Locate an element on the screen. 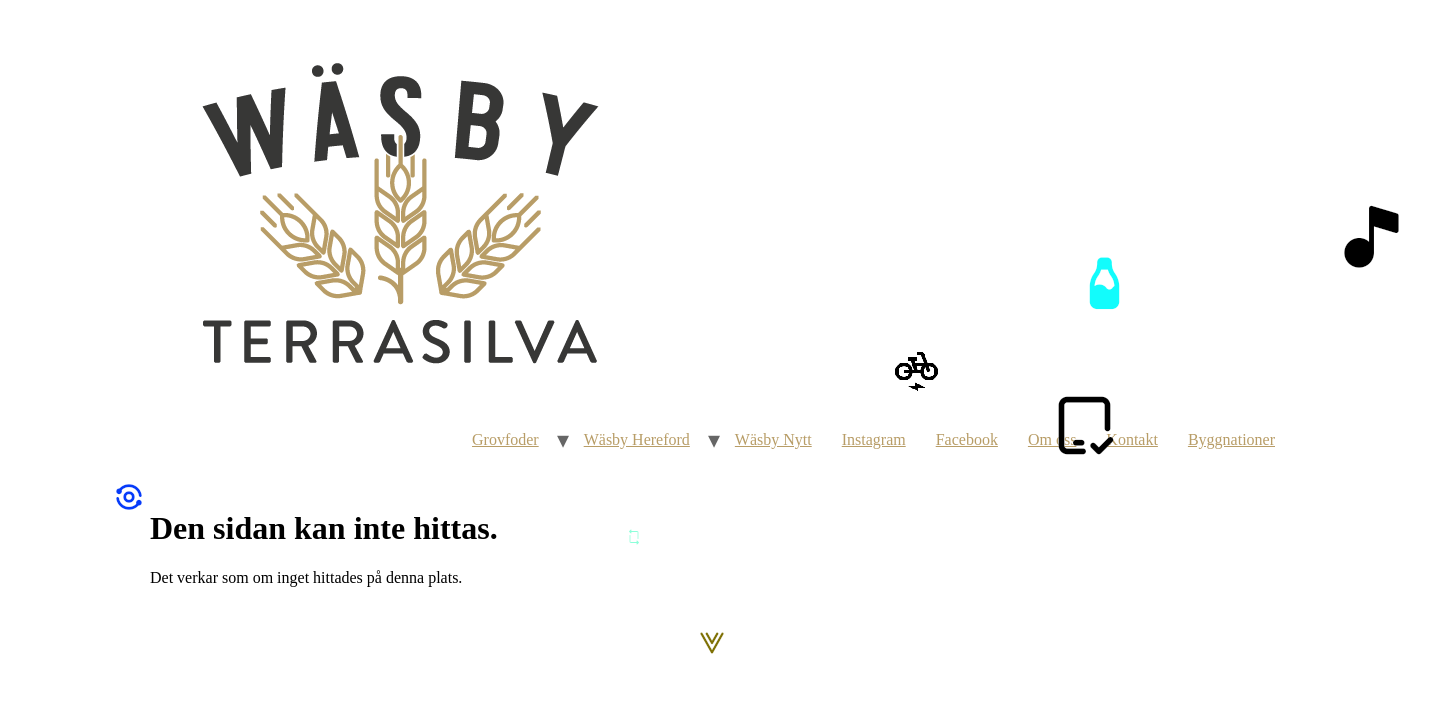 Image resolution: width=1440 pixels, height=720 pixels. view beverage or drink options is located at coordinates (1104, 284).